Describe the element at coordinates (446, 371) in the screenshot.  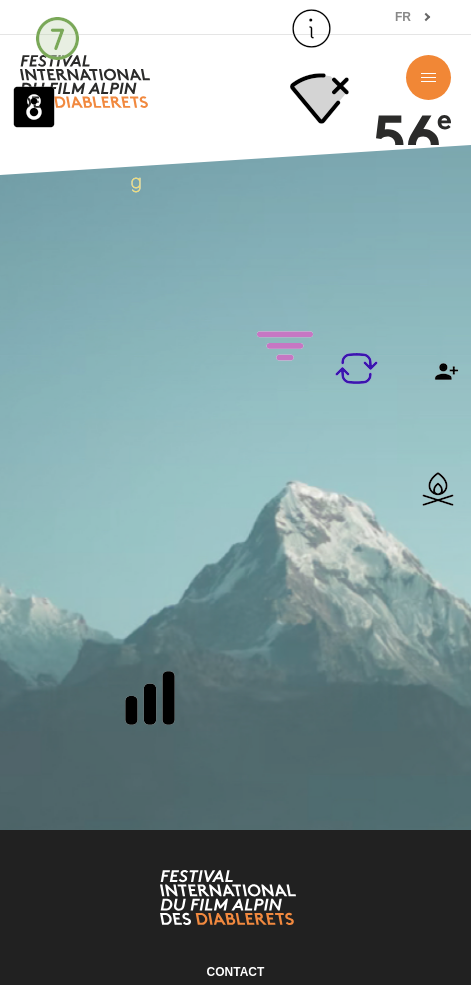
I see `add a new contact or friend` at that location.